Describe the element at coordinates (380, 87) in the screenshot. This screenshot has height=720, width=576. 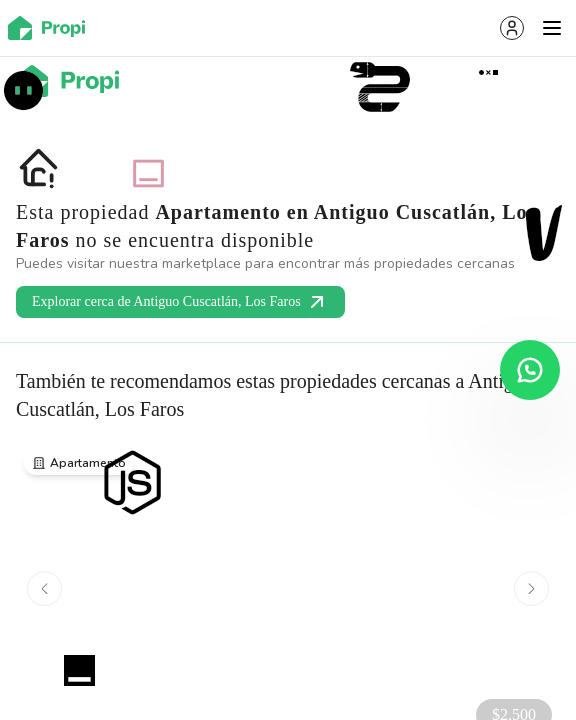
I see `pyscaffold python project scaffolding tool logo` at that location.